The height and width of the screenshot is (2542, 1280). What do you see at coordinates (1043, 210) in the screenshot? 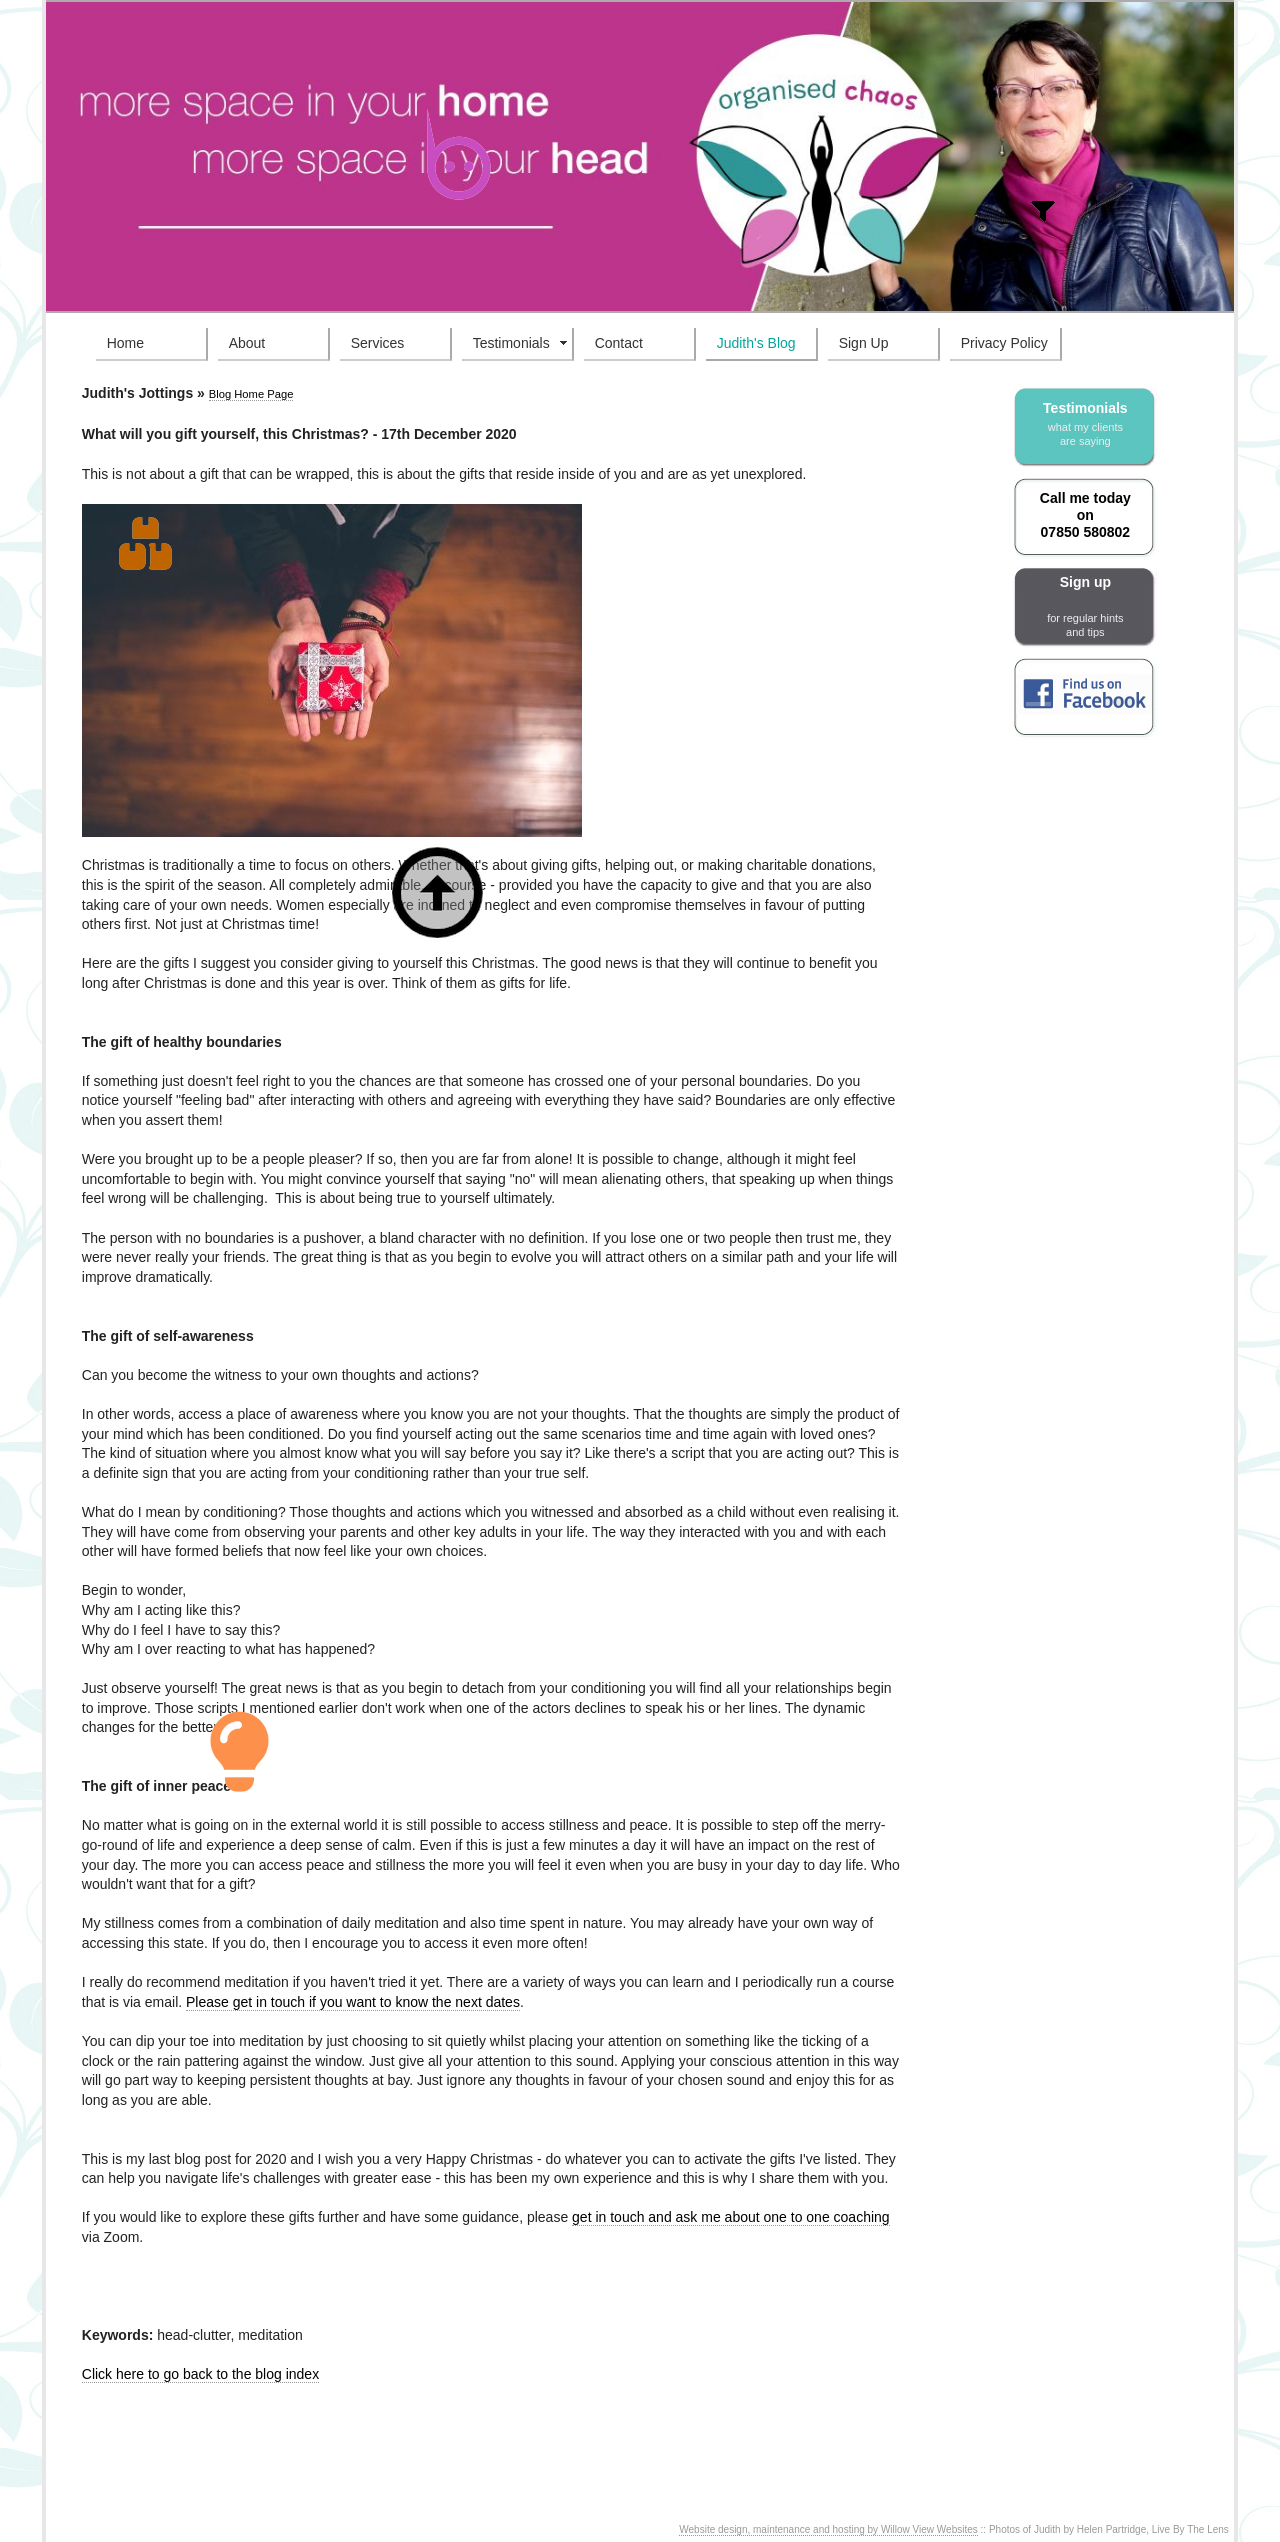
I see `filter or sort content` at bounding box center [1043, 210].